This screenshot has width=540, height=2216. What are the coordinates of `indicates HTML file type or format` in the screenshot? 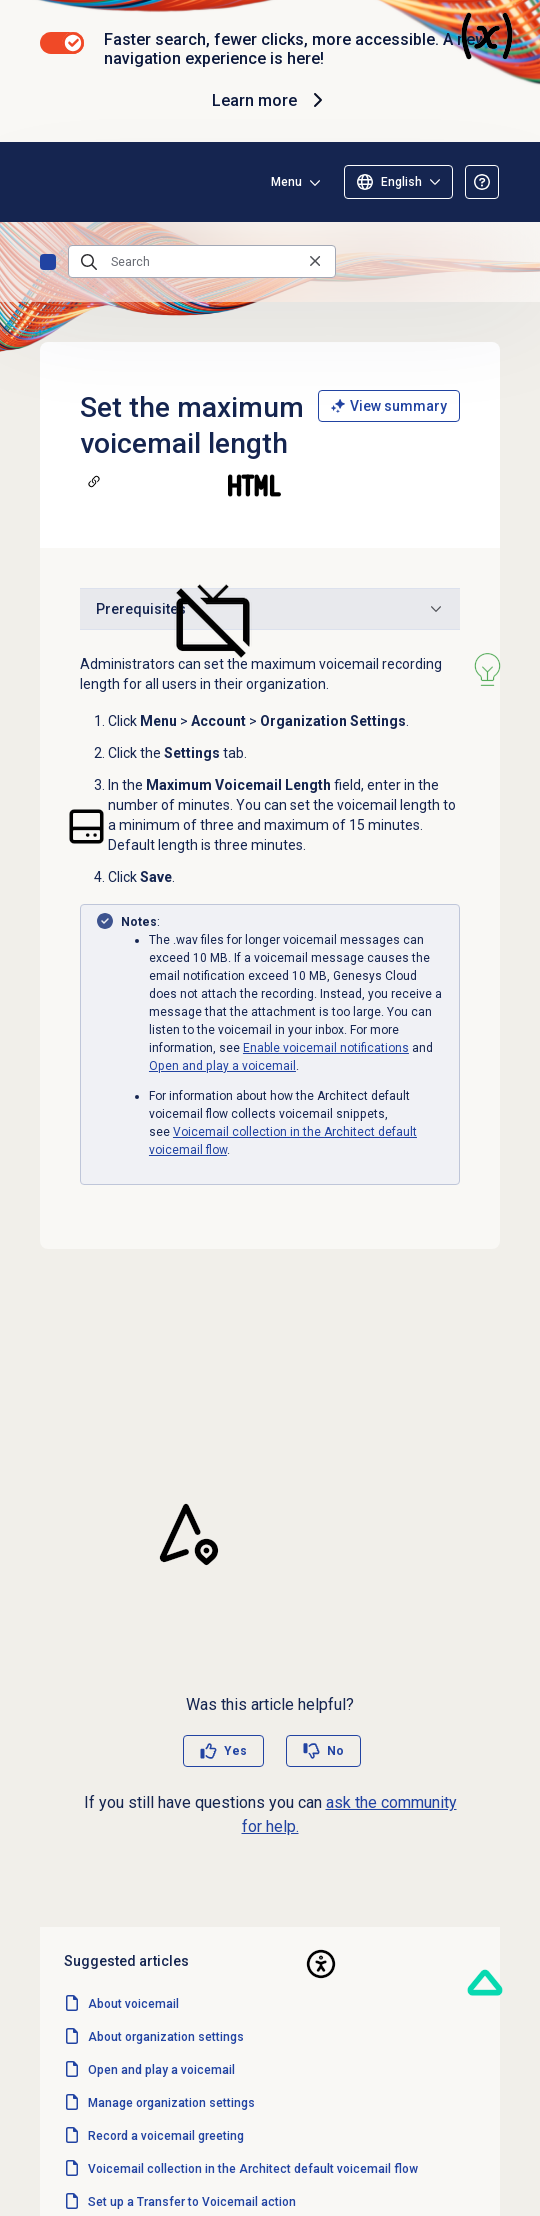 It's located at (254, 485).